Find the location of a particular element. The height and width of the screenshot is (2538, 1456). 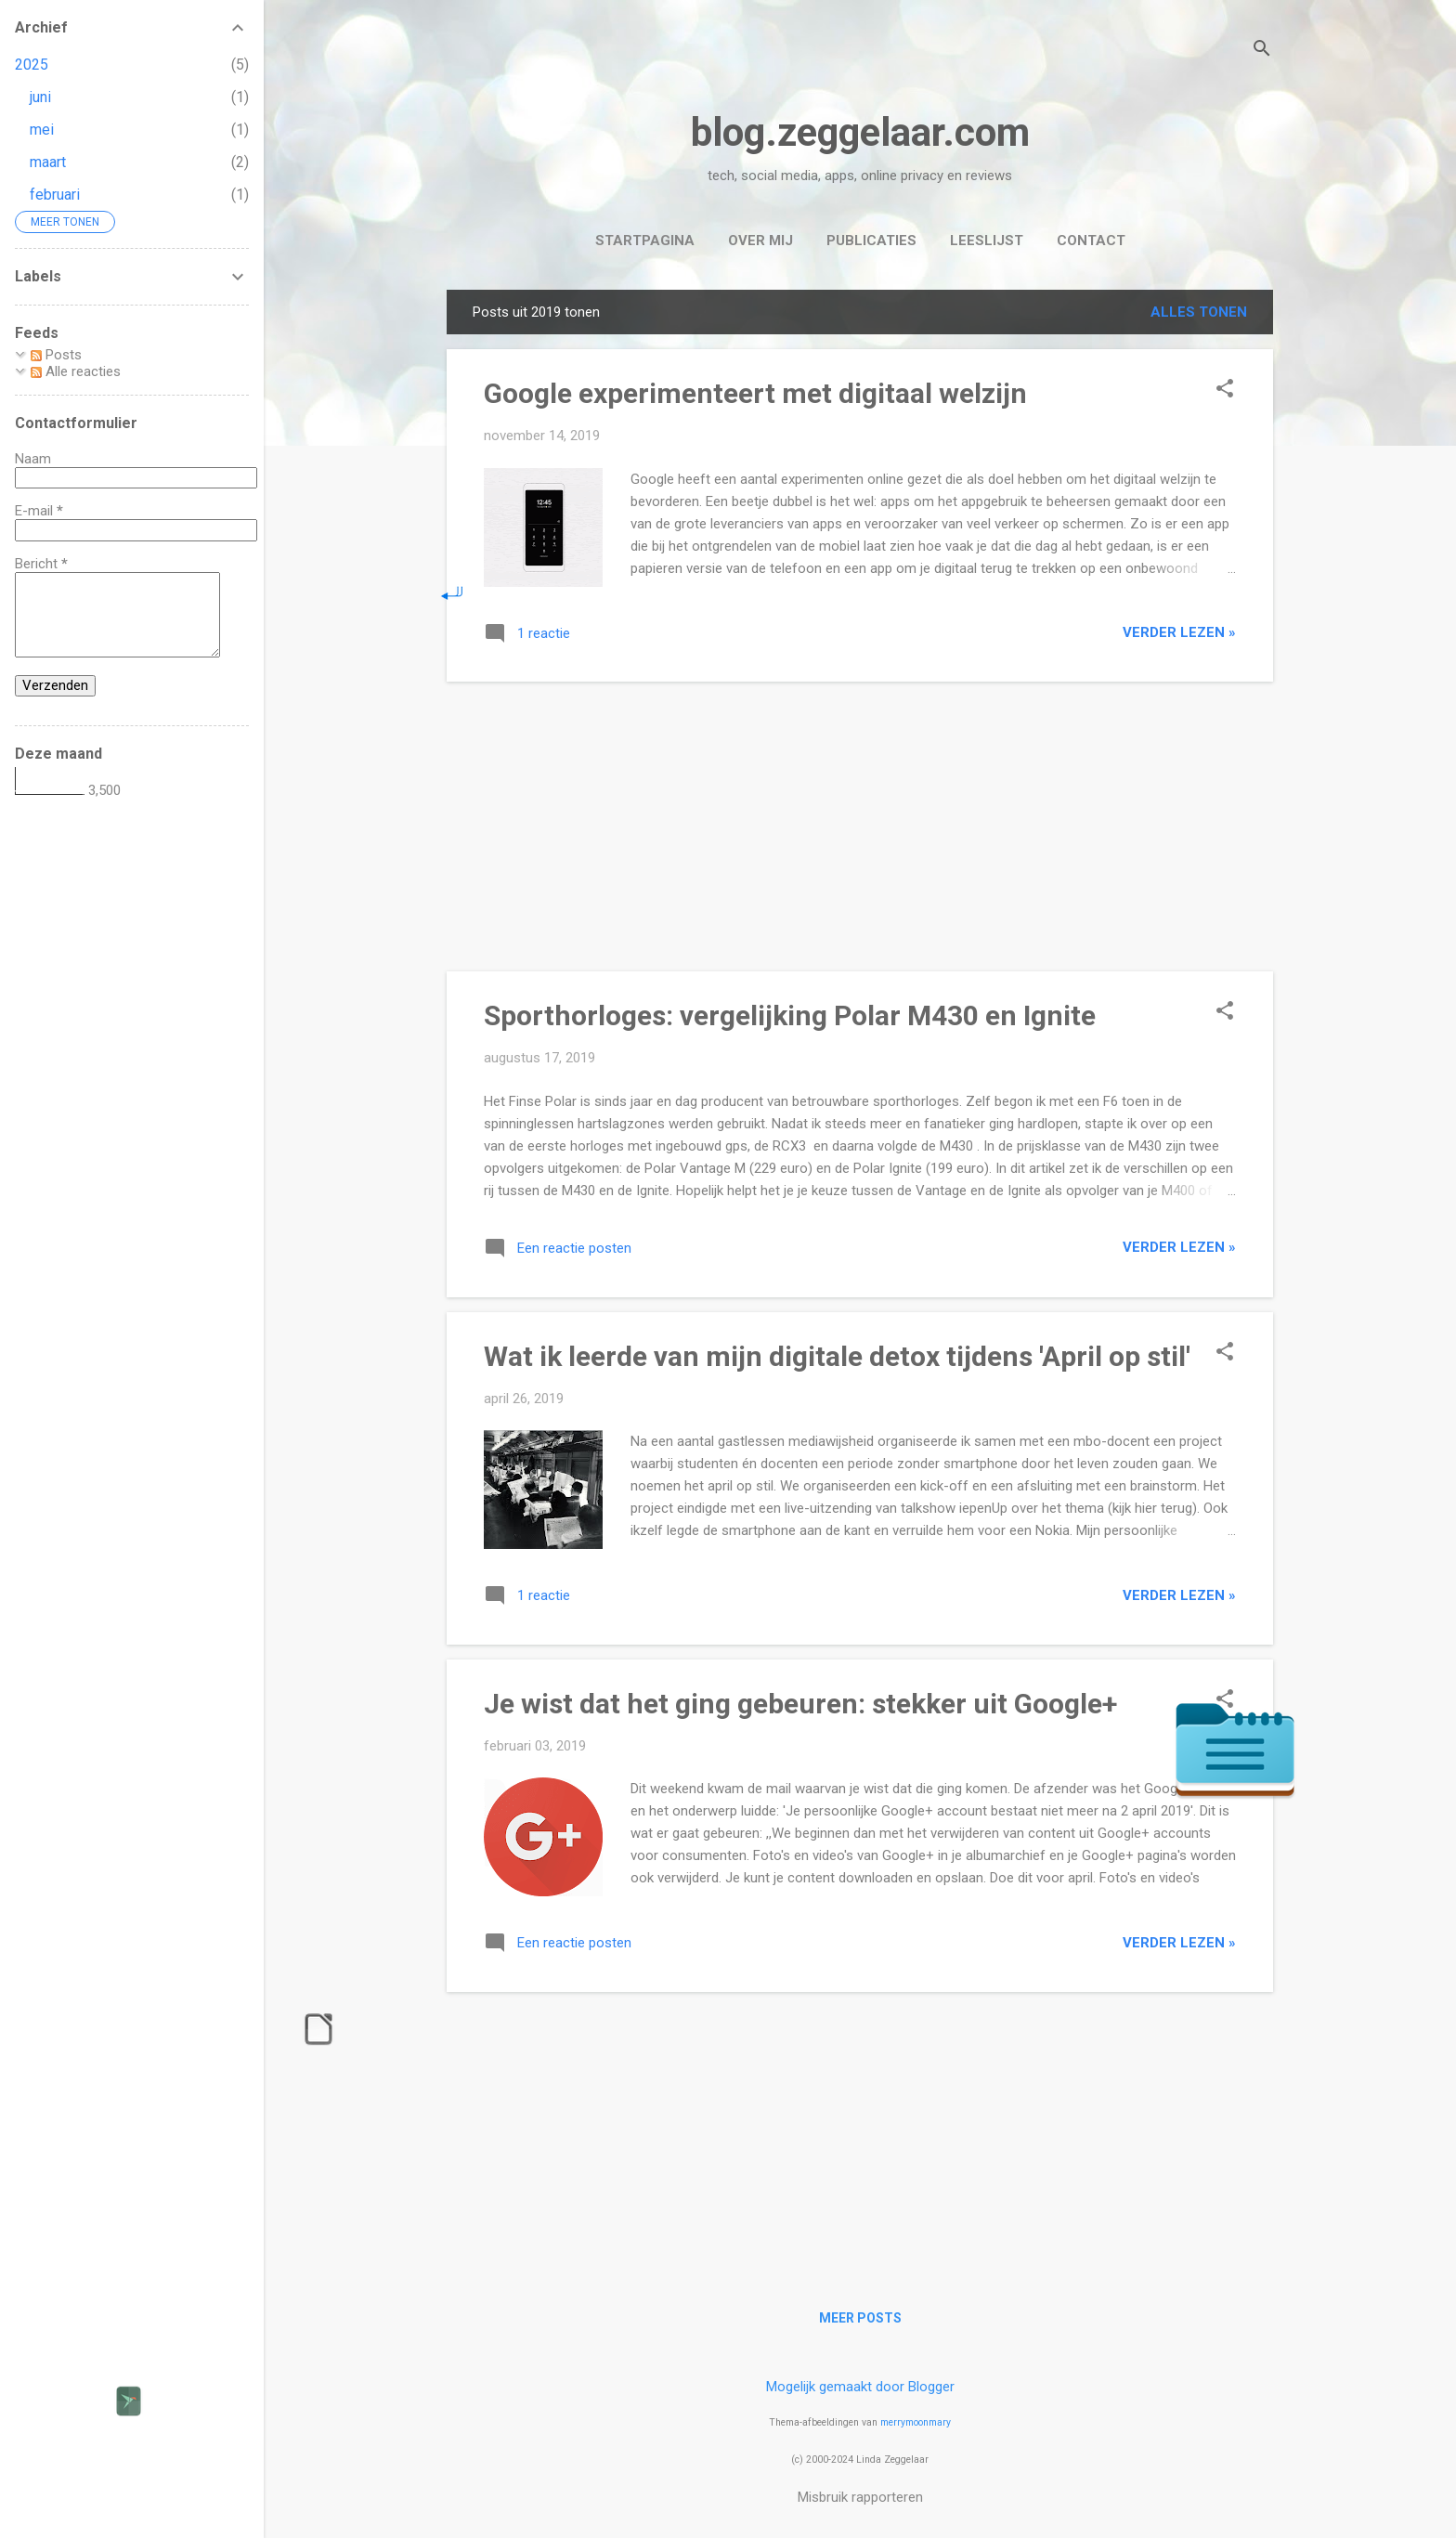

open LibreOffice suite is located at coordinates (318, 2029).